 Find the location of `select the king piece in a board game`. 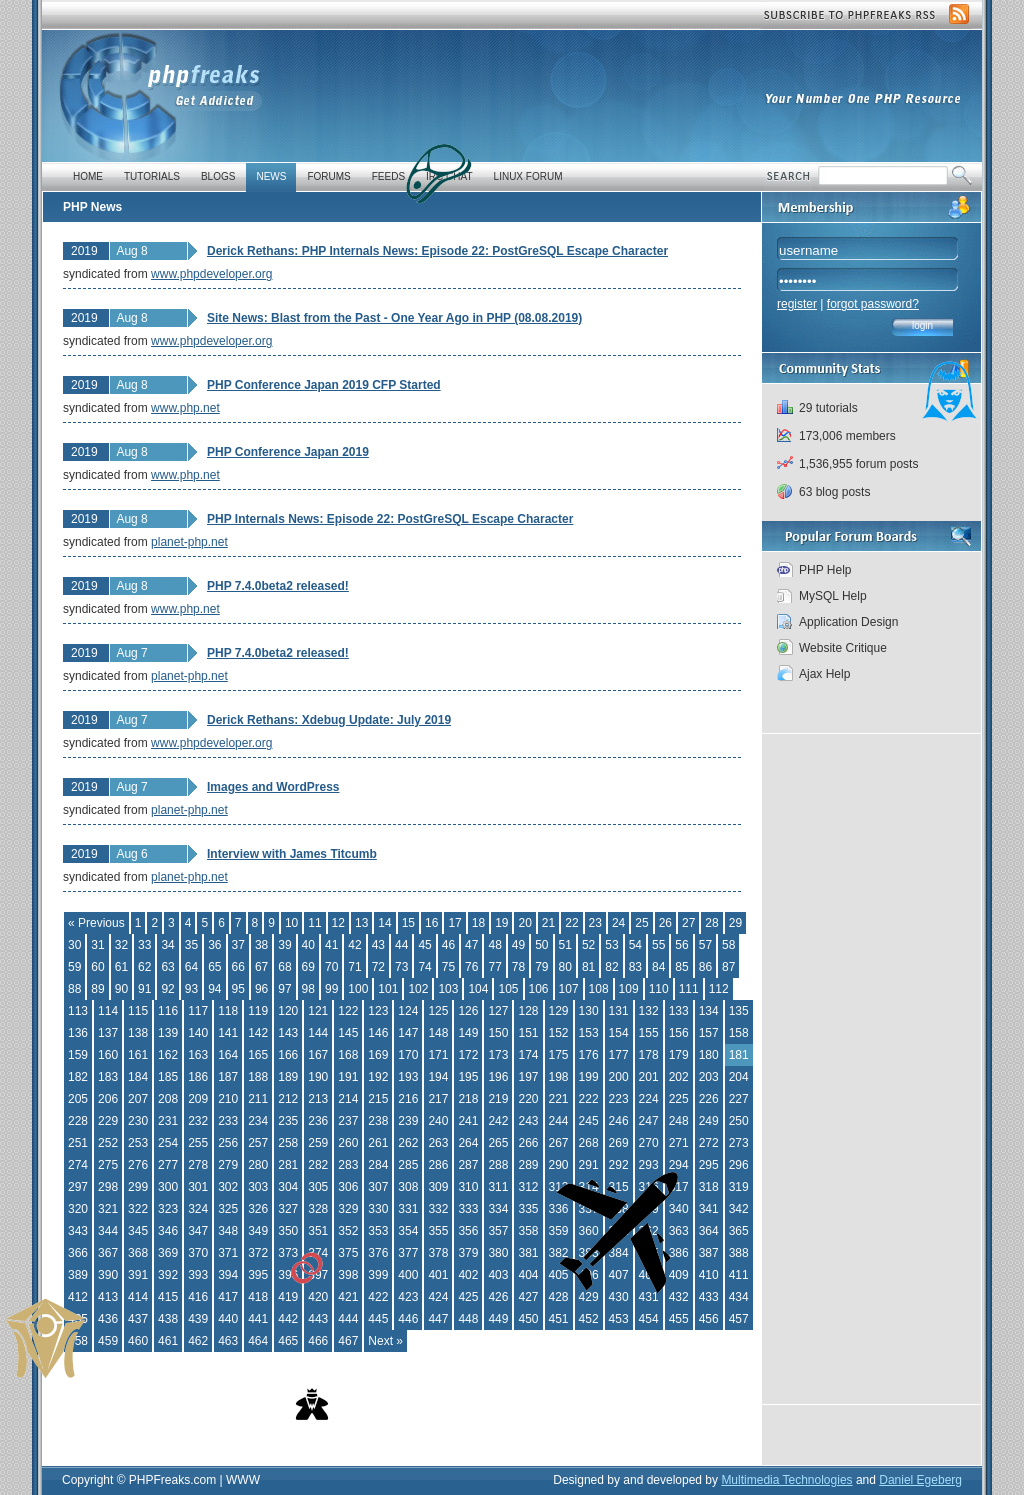

select the king piece in a board game is located at coordinates (312, 1405).